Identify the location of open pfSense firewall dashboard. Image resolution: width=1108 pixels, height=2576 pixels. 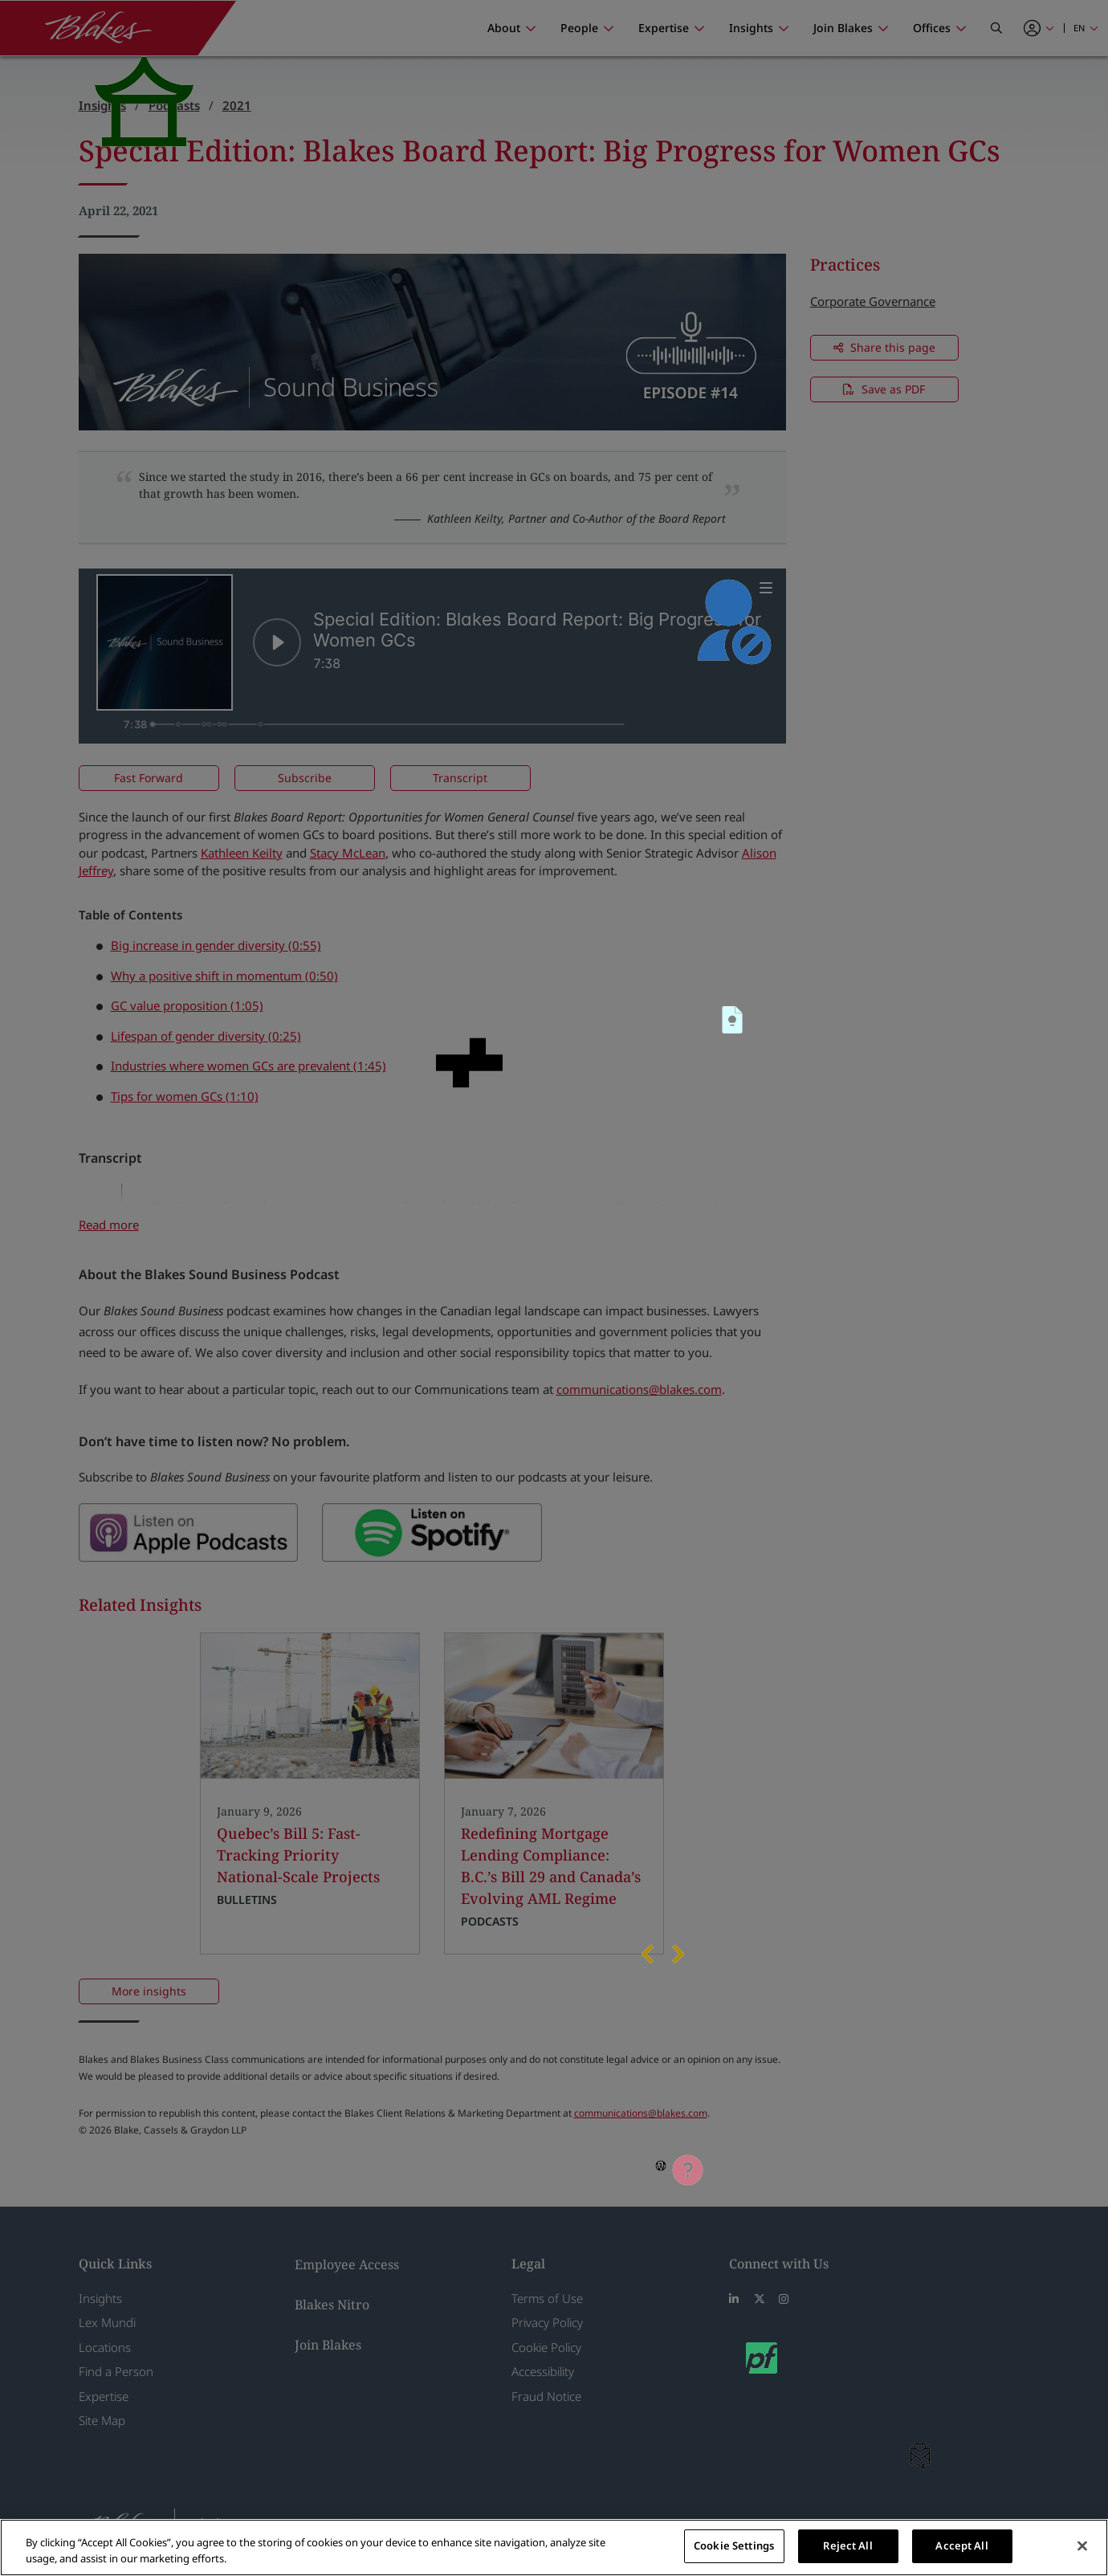
(761, 2358).